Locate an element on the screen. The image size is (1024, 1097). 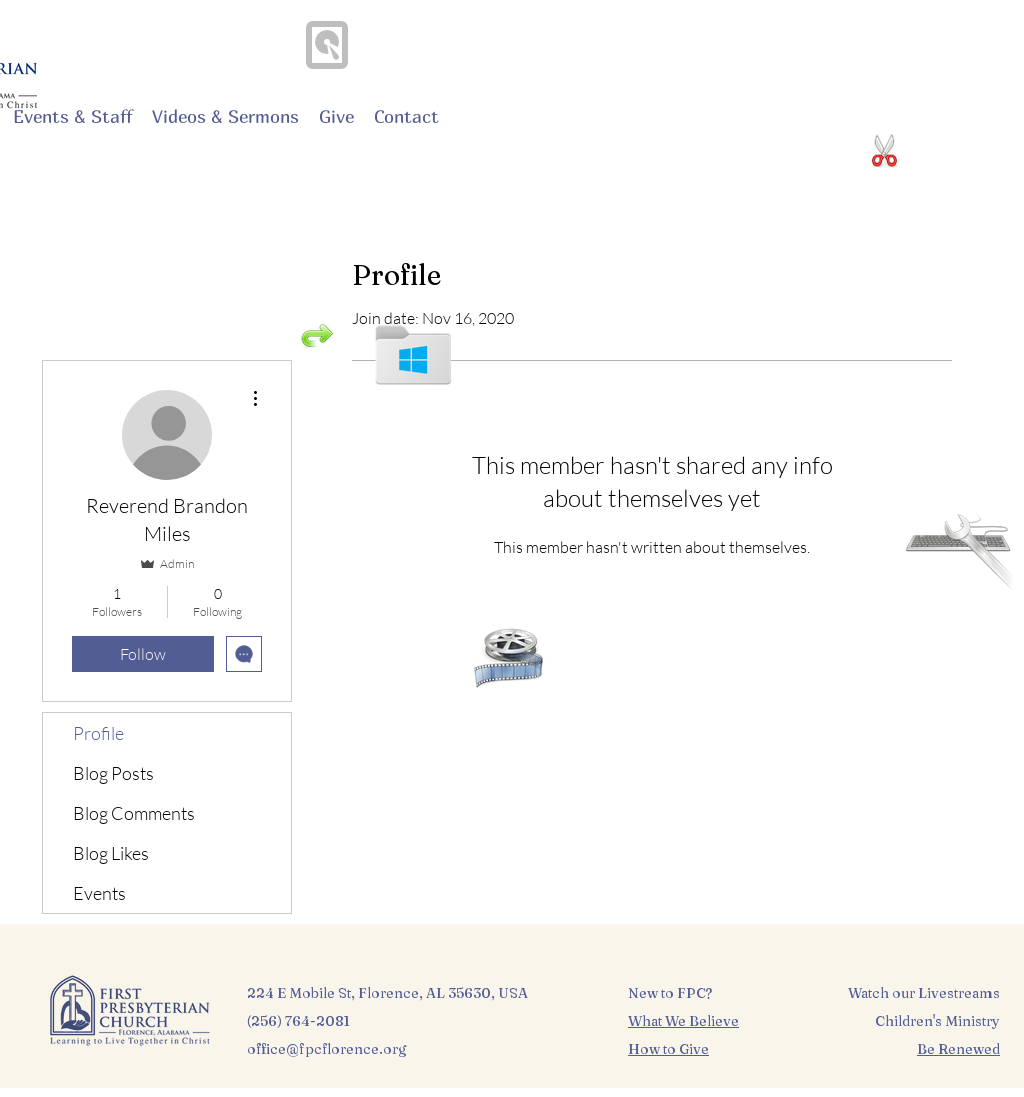
access keyboard settings and preferences is located at coordinates (957, 531).